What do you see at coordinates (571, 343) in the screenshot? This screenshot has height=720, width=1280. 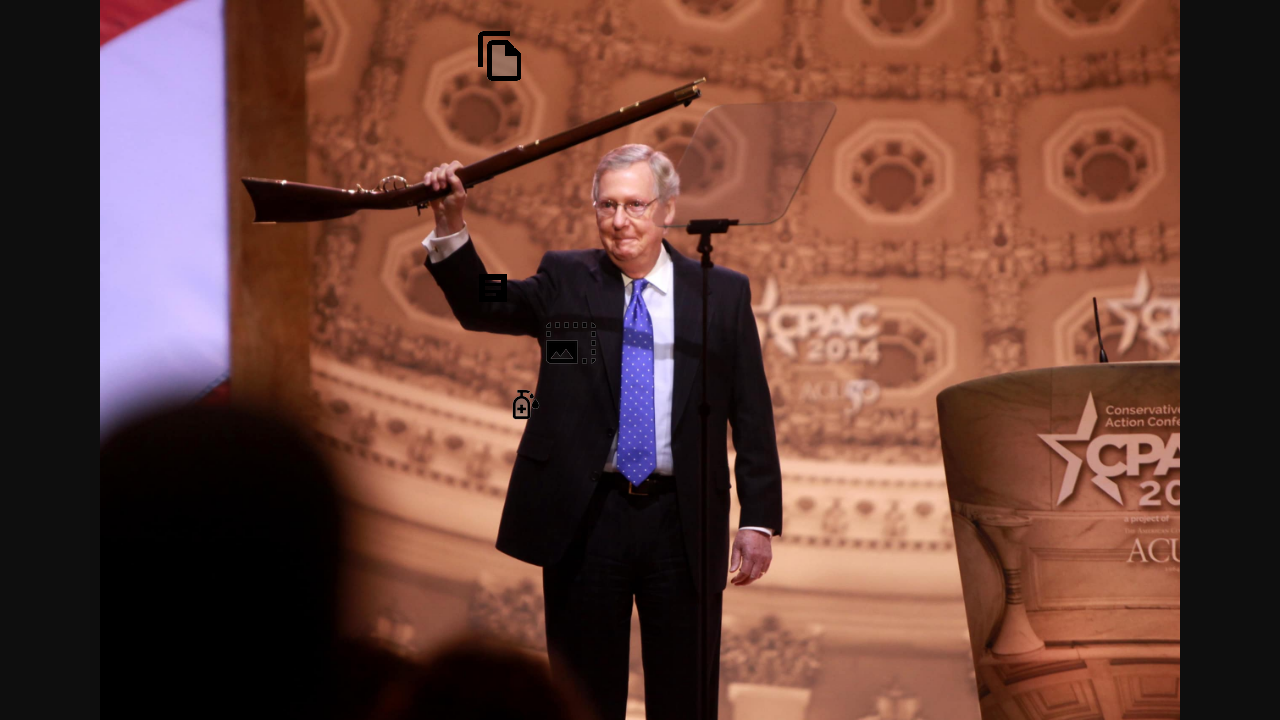 I see `resize image to large format` at bounding box center [571, 343].